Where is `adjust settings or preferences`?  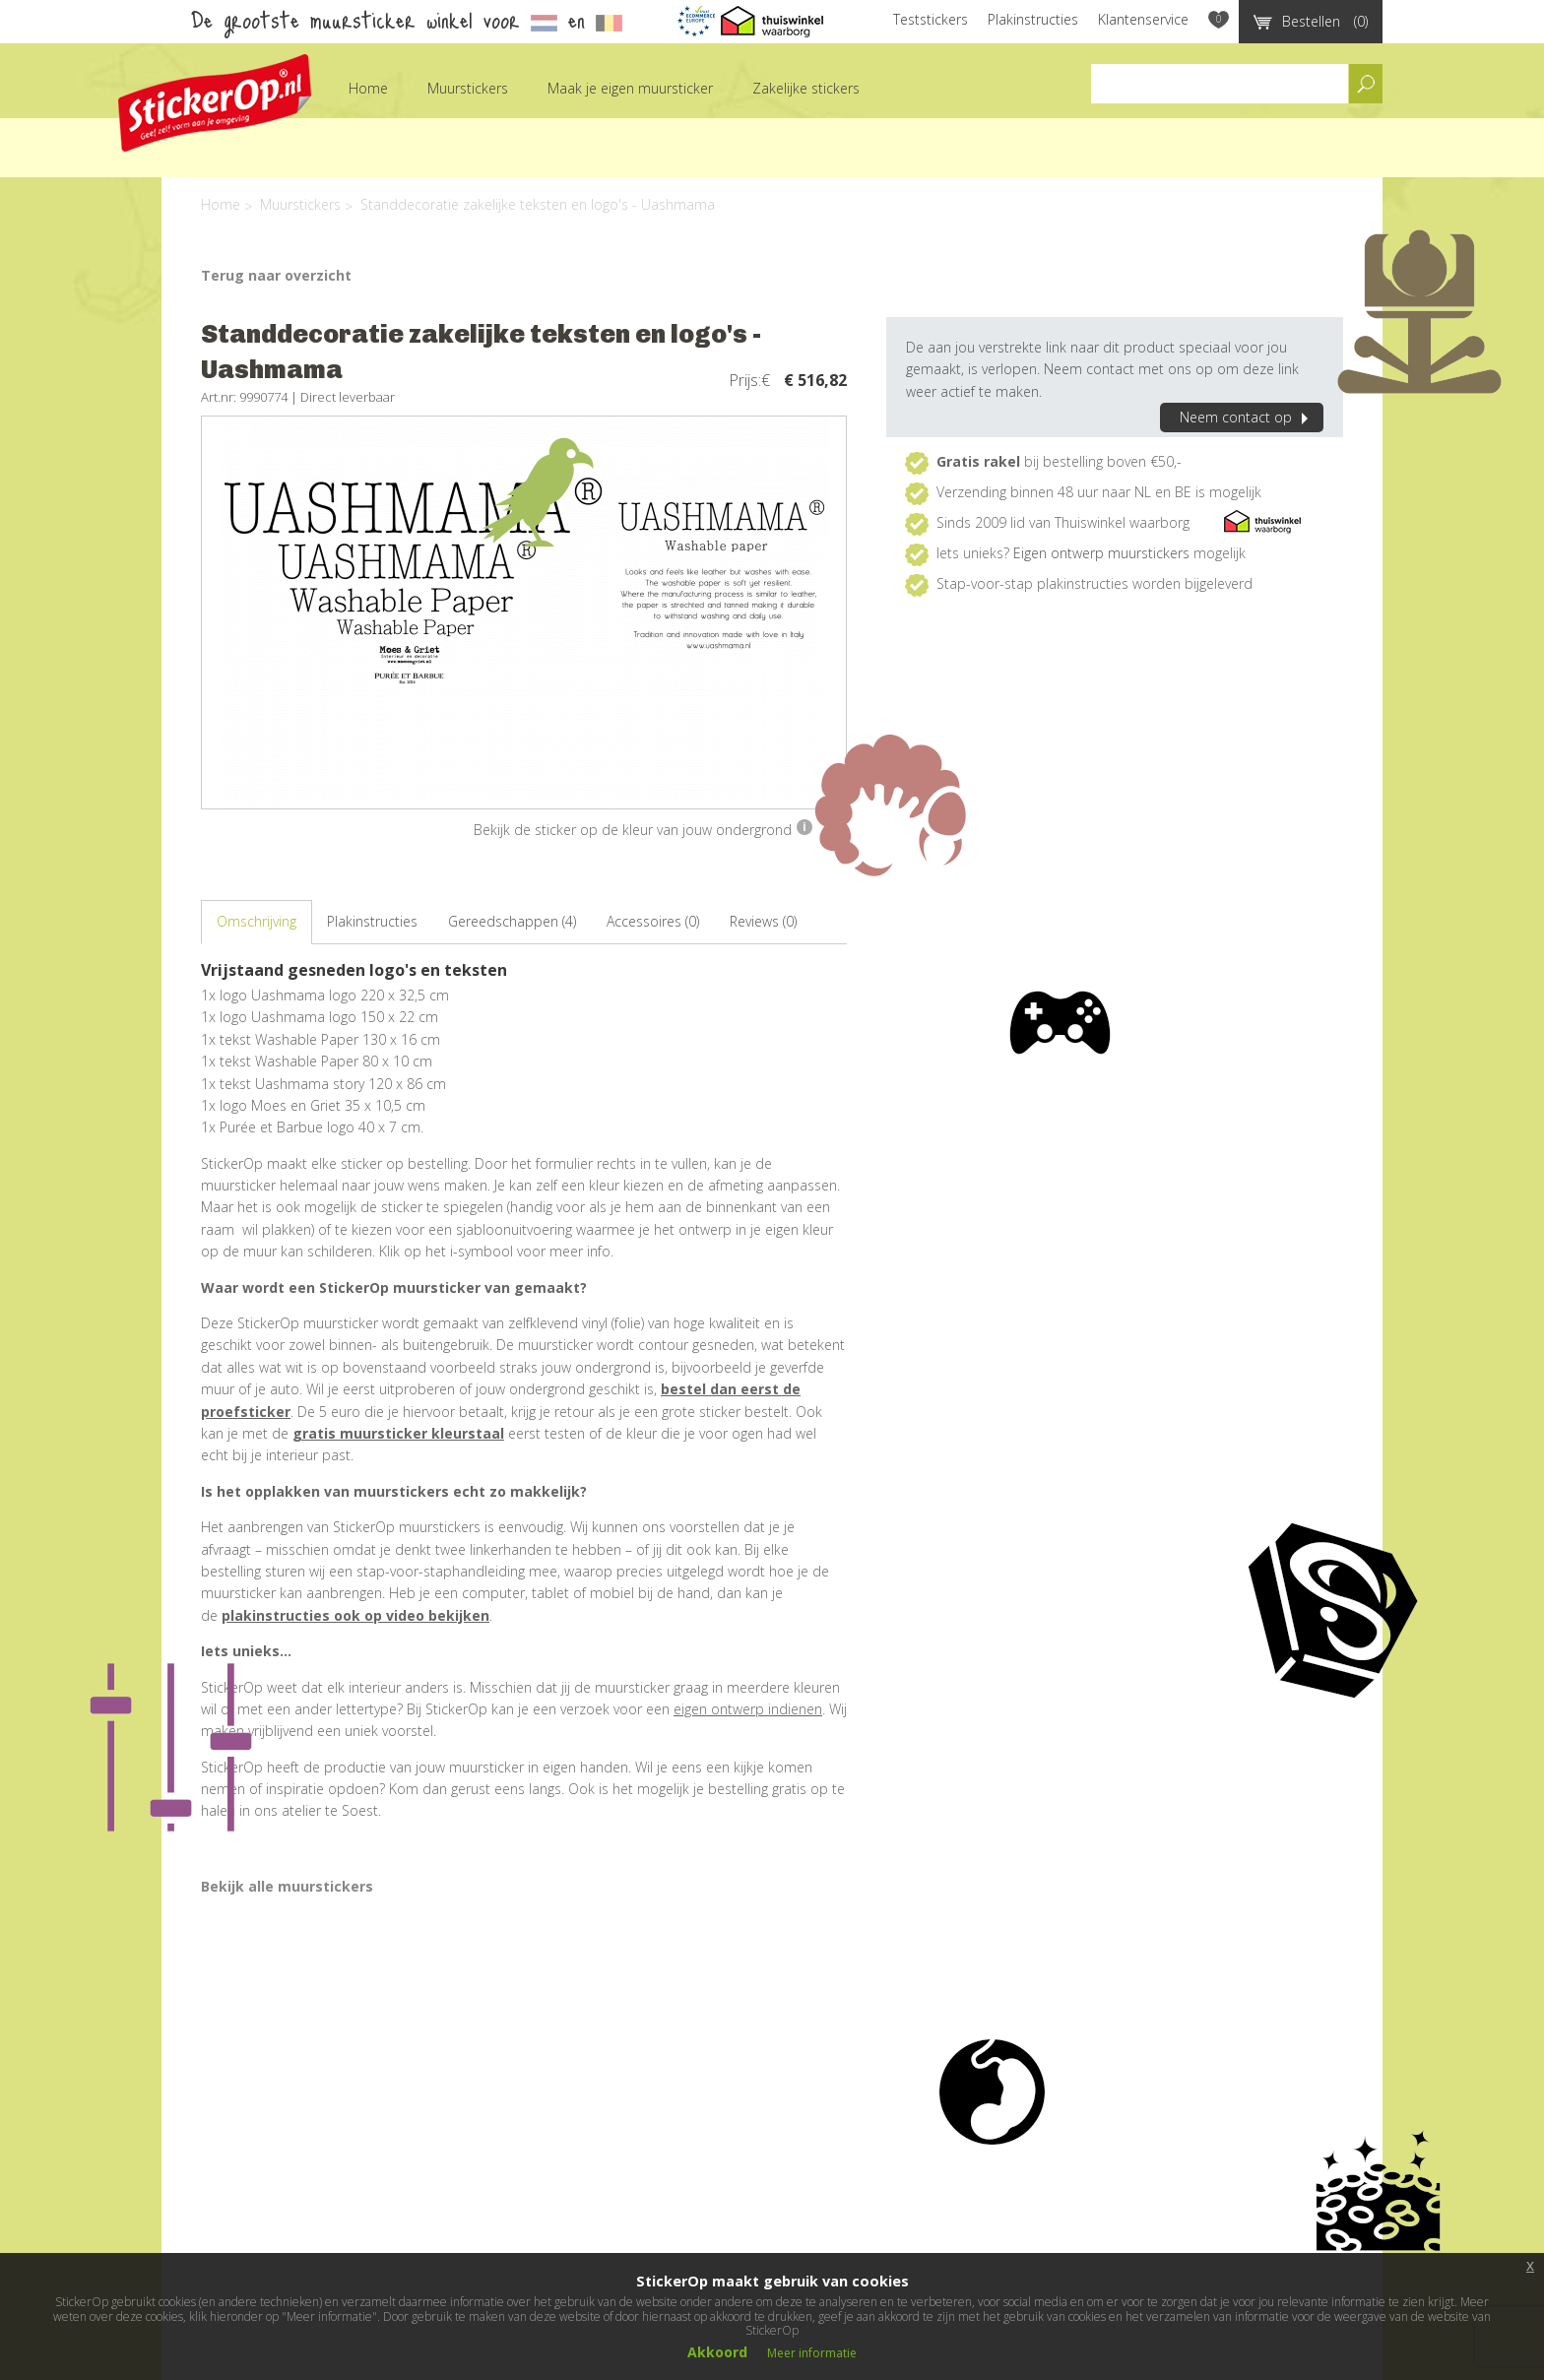
adjust settings or preferences is located at coordinates (170, 1747).